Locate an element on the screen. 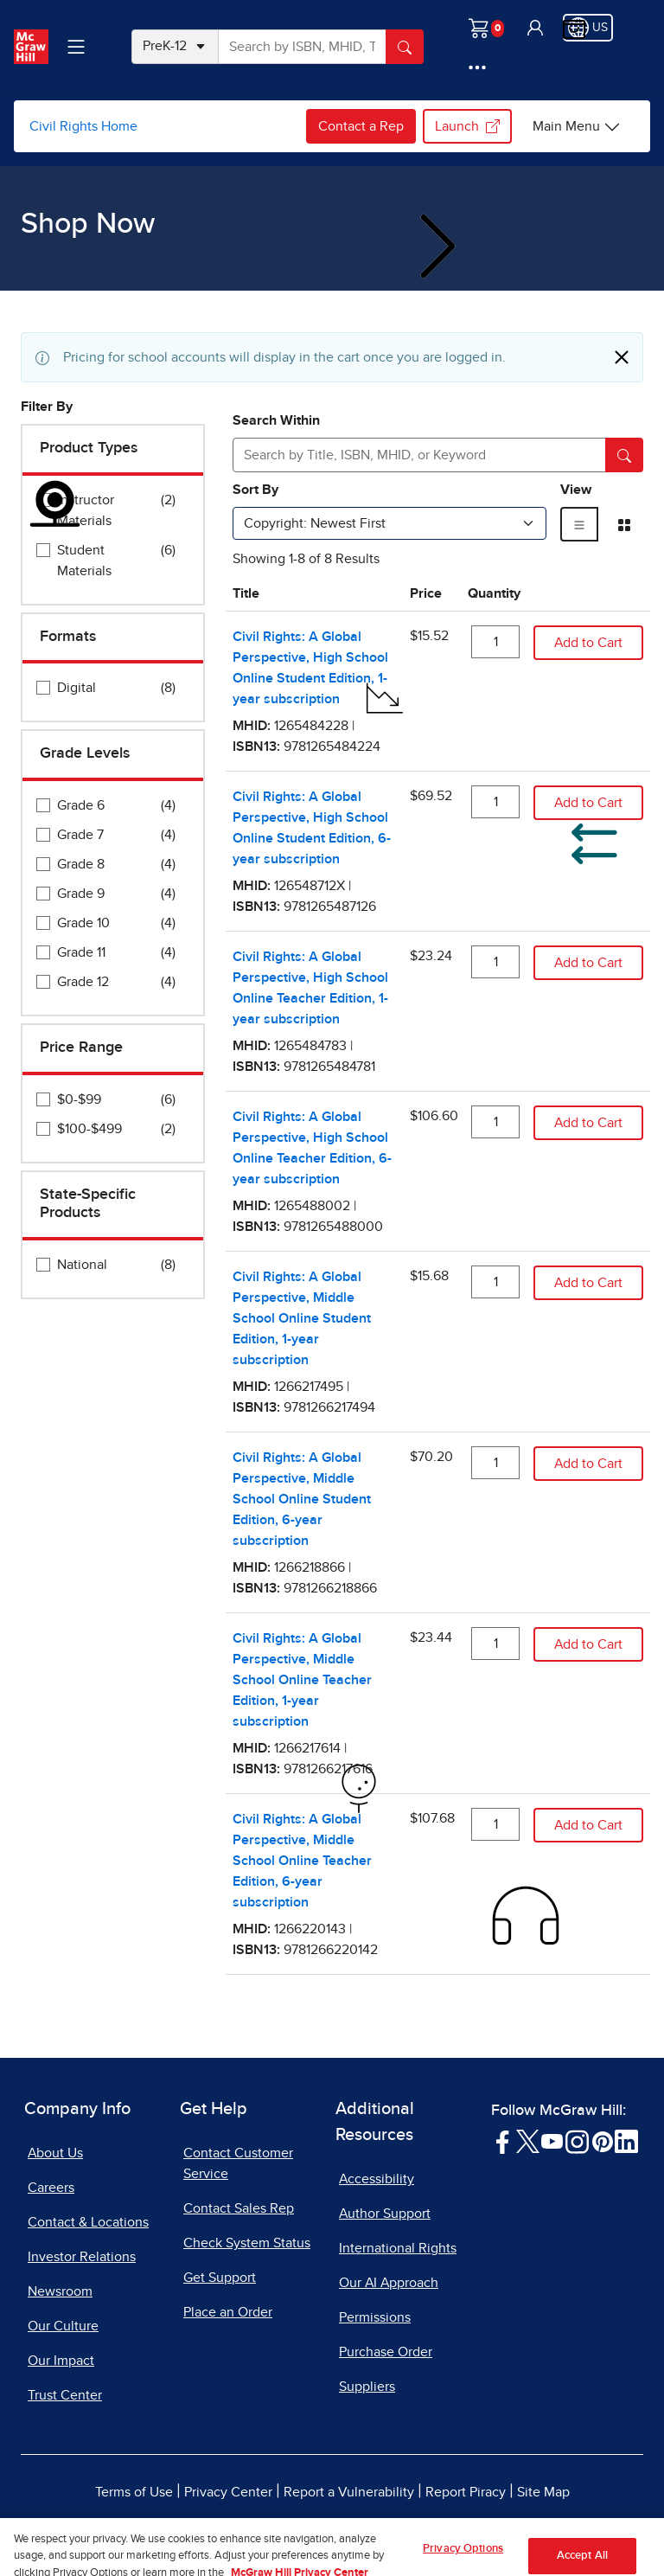 The image size is (664, 2576). view declining metrics or trends is located at coordinates (385, 698).